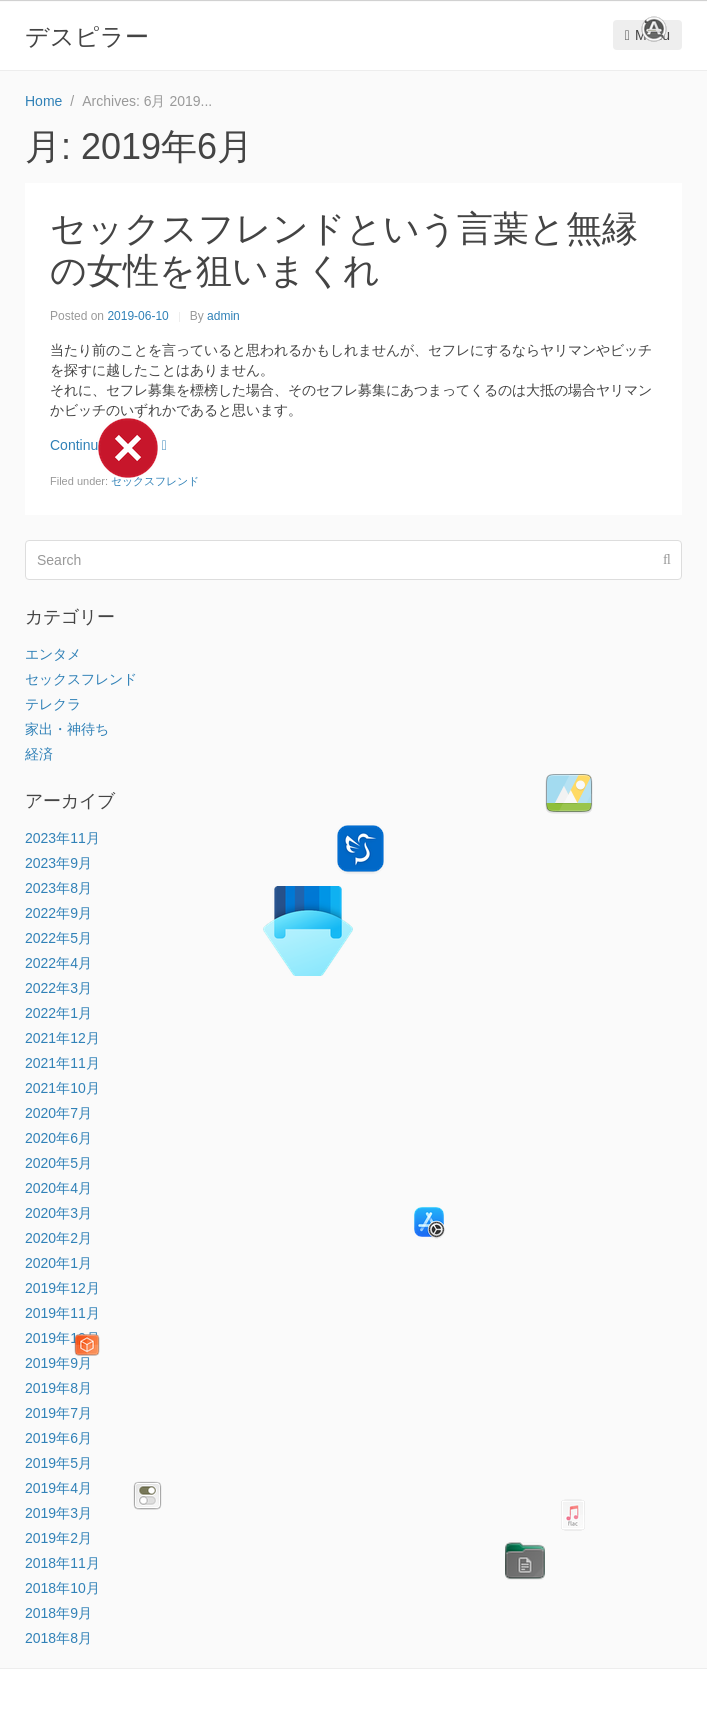 This screenshot has height=1709, width=707. What do you see at coordinates (87, 1344) in the screenshot?
I see `open an STL 3D model file` at bounding box center [87, 1344].